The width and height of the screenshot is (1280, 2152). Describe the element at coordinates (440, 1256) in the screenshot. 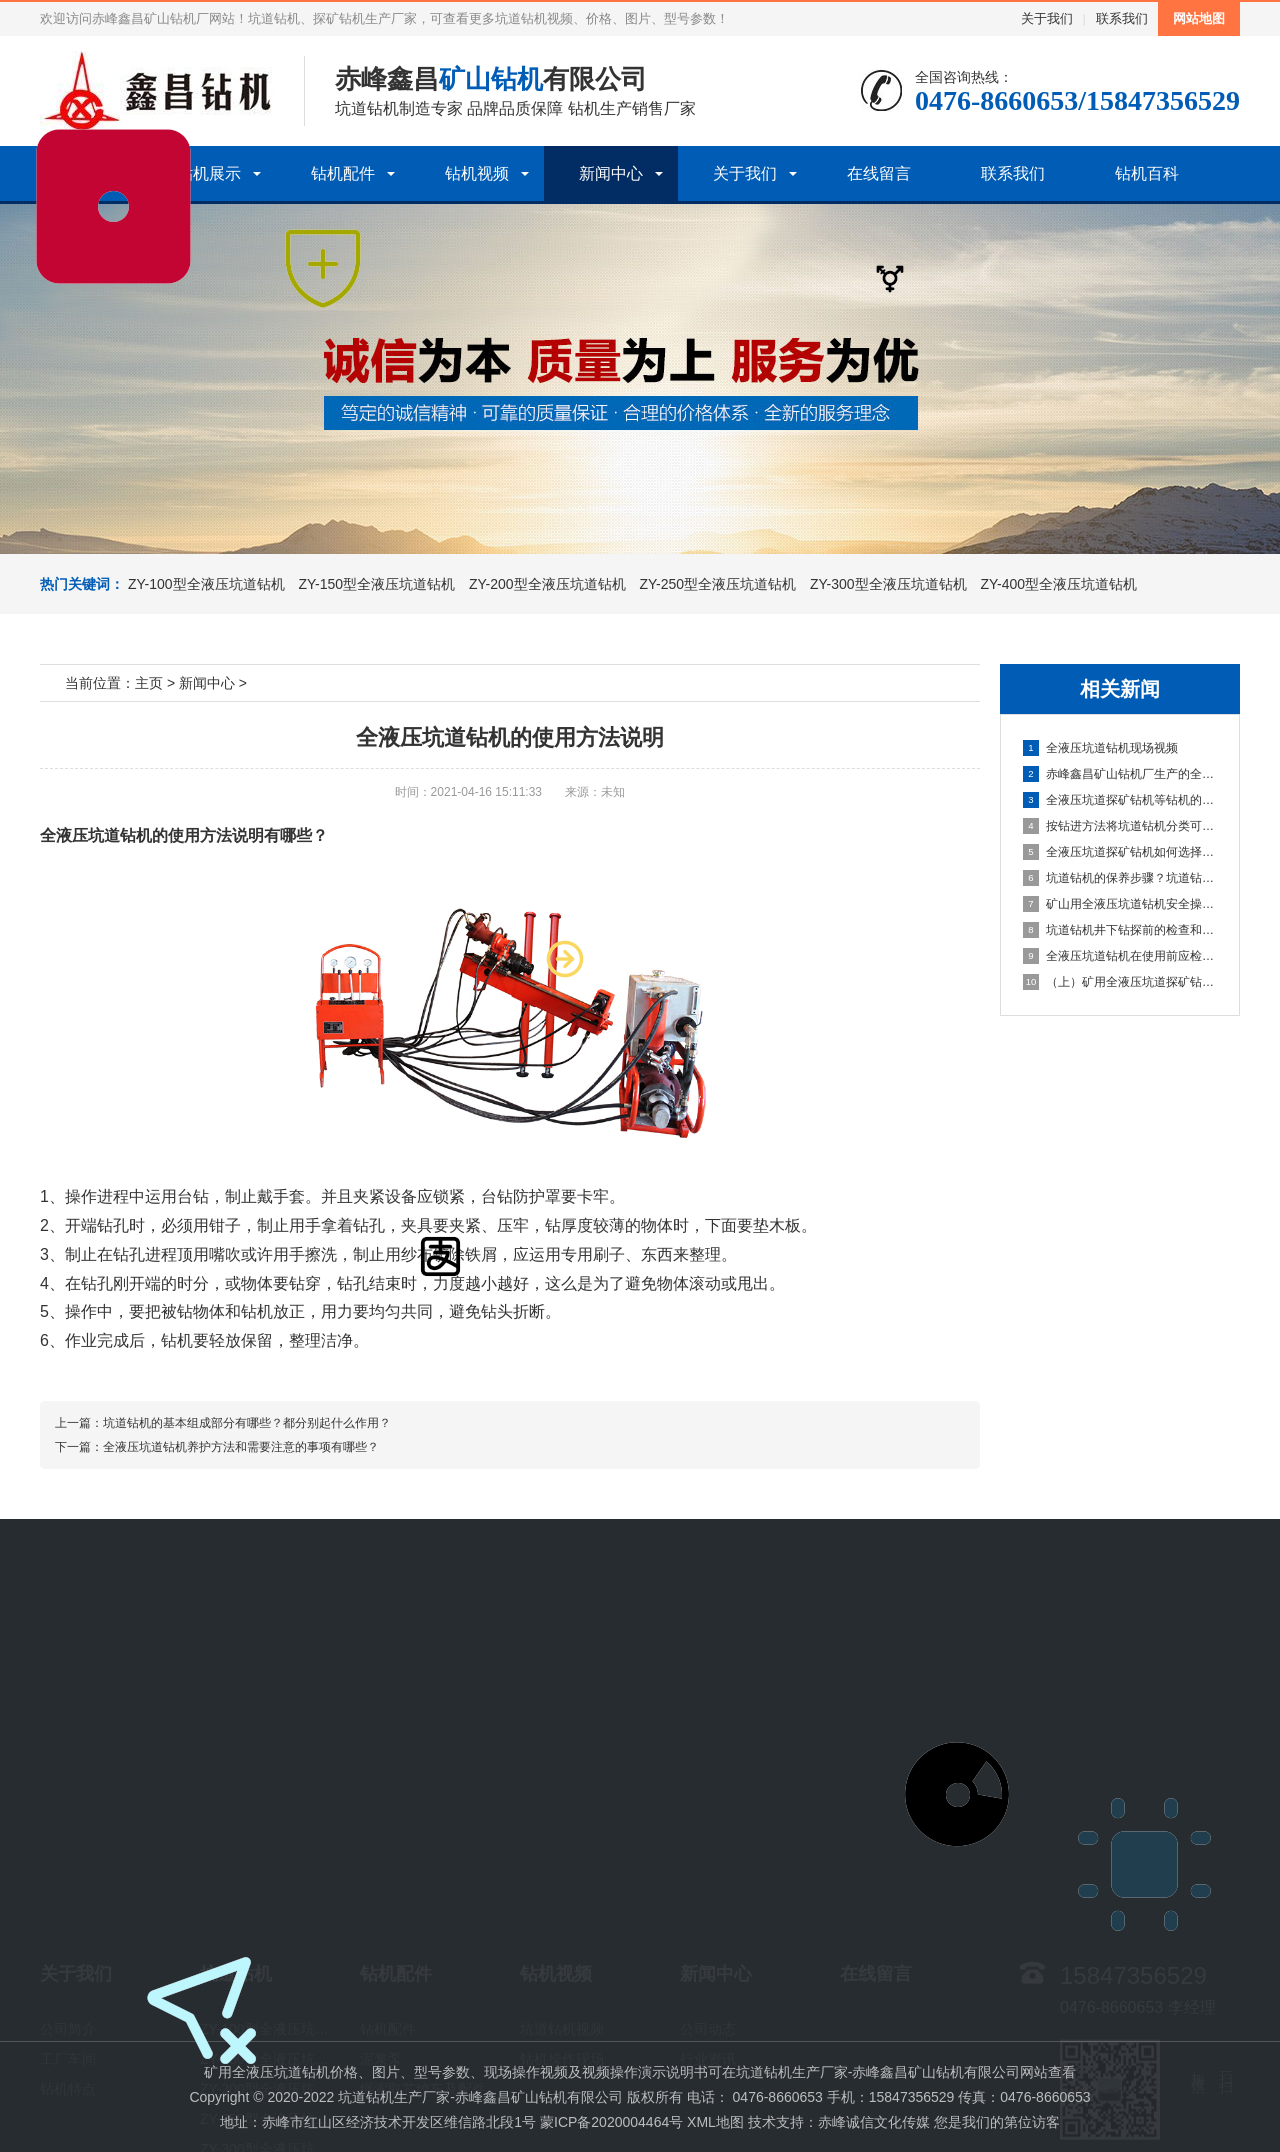

I see `pay with alipay` at that location.